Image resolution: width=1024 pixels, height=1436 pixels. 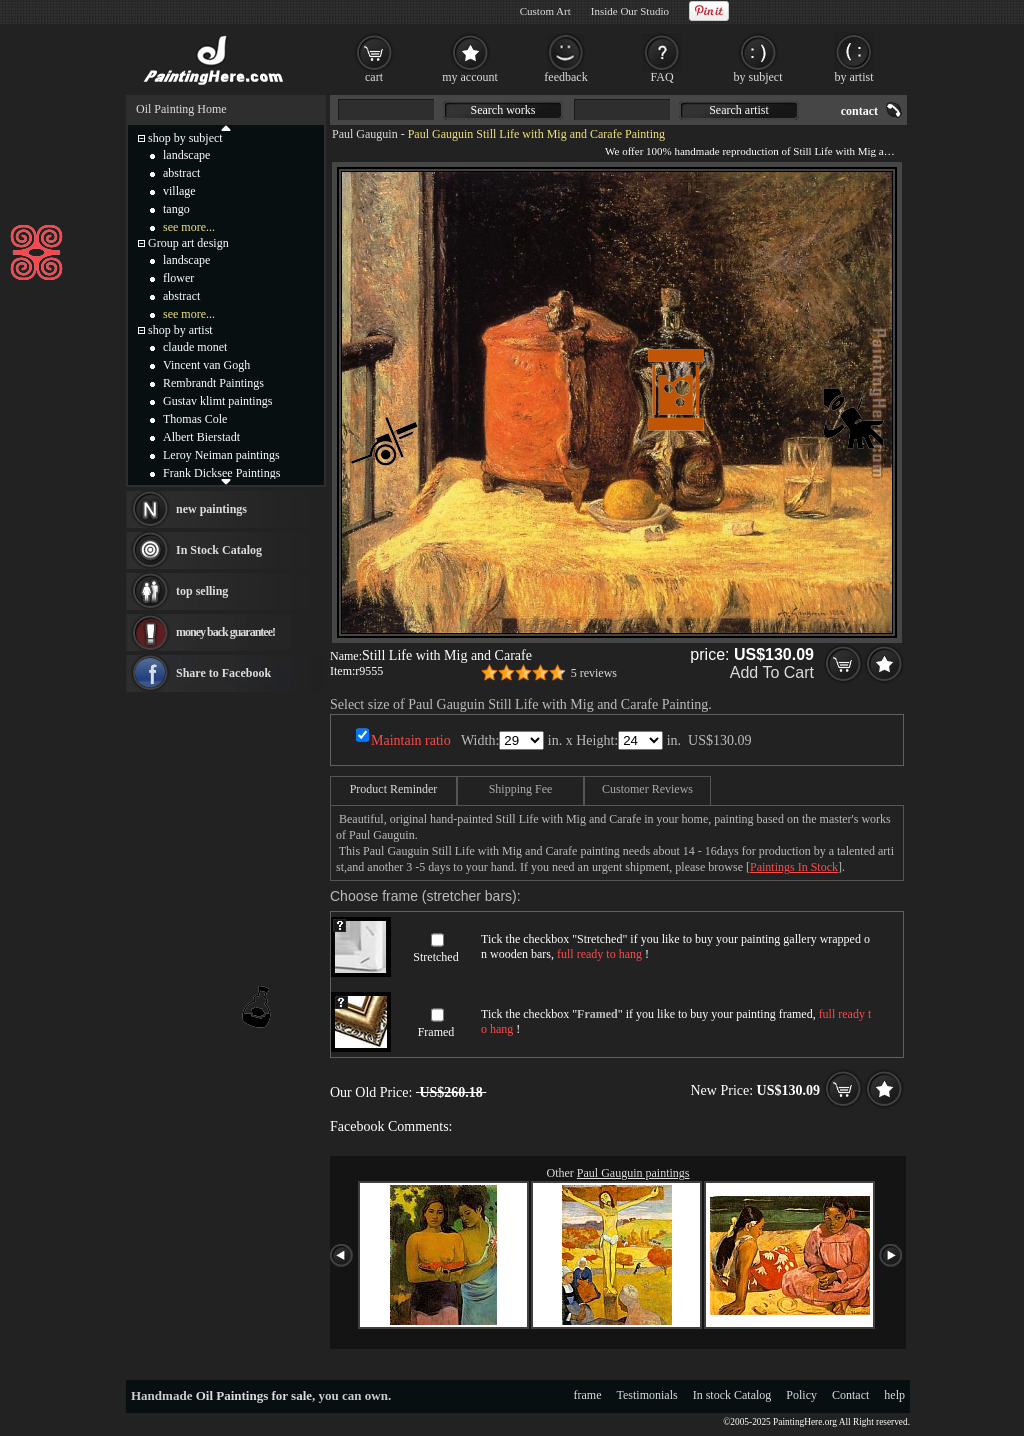 I want to click on view chemical storage or tank status, so click(x=675, y=390).